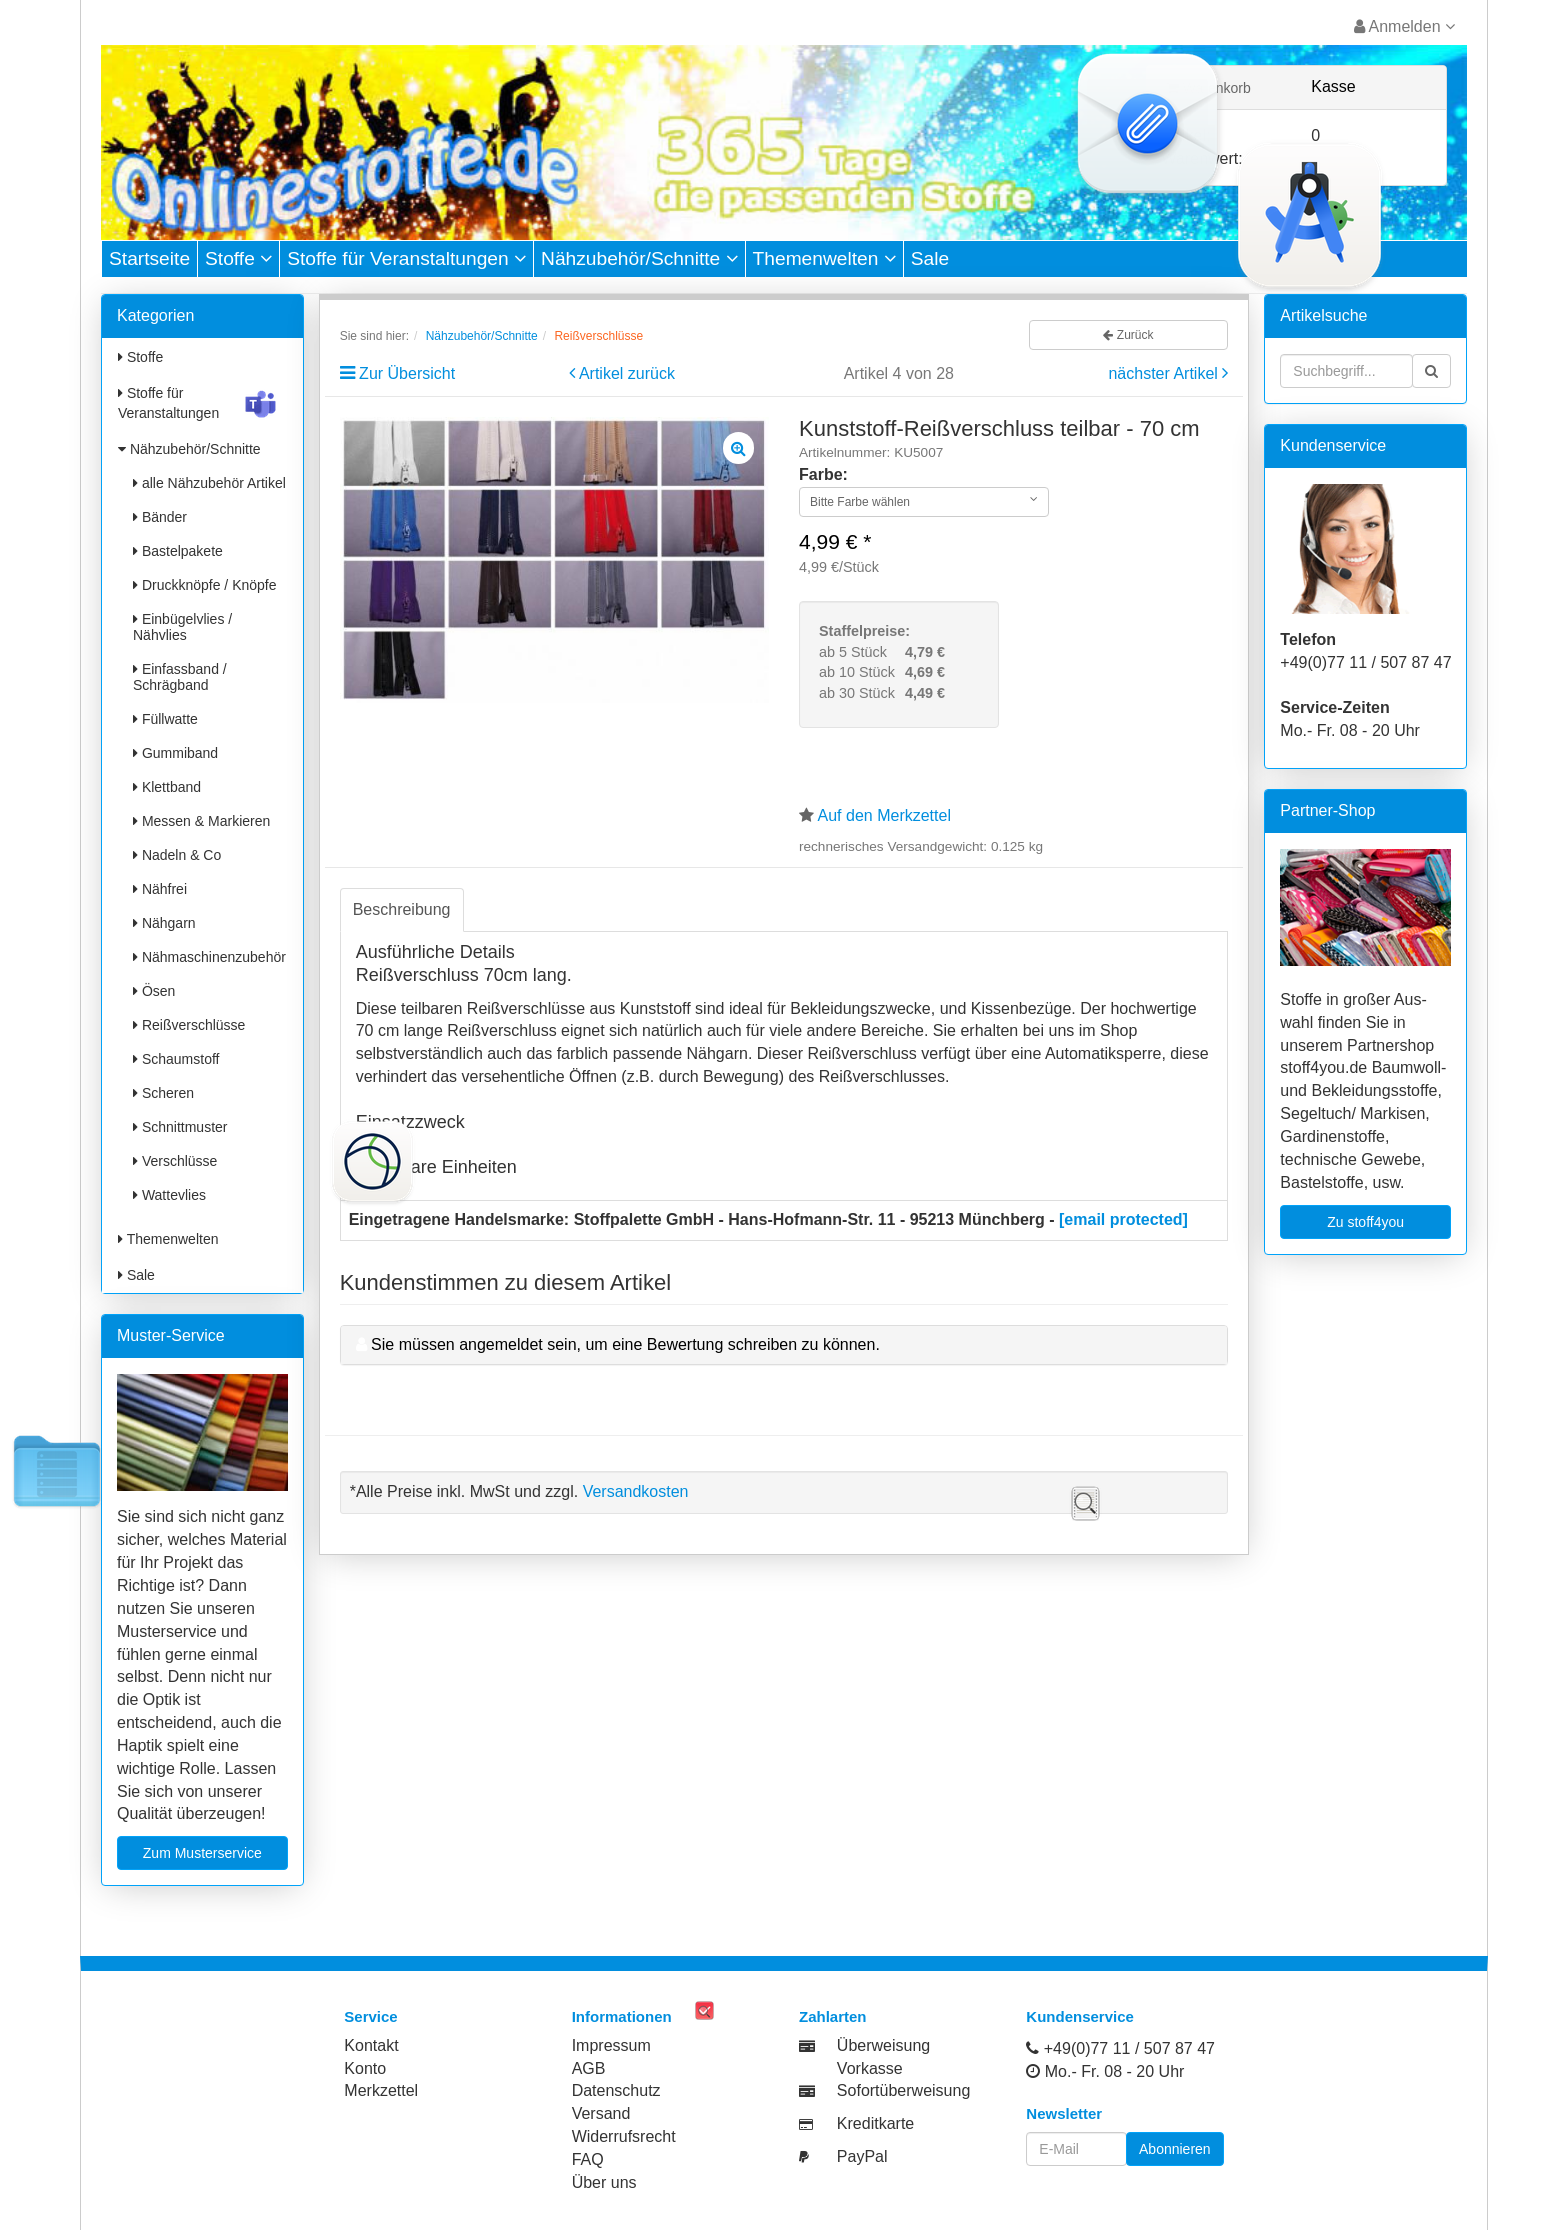 The image size is (1568, 2230). Describe the element at coordinates (372, 1161) in the screenshot. I see `open cisco anyconnect vpn client` at that location.